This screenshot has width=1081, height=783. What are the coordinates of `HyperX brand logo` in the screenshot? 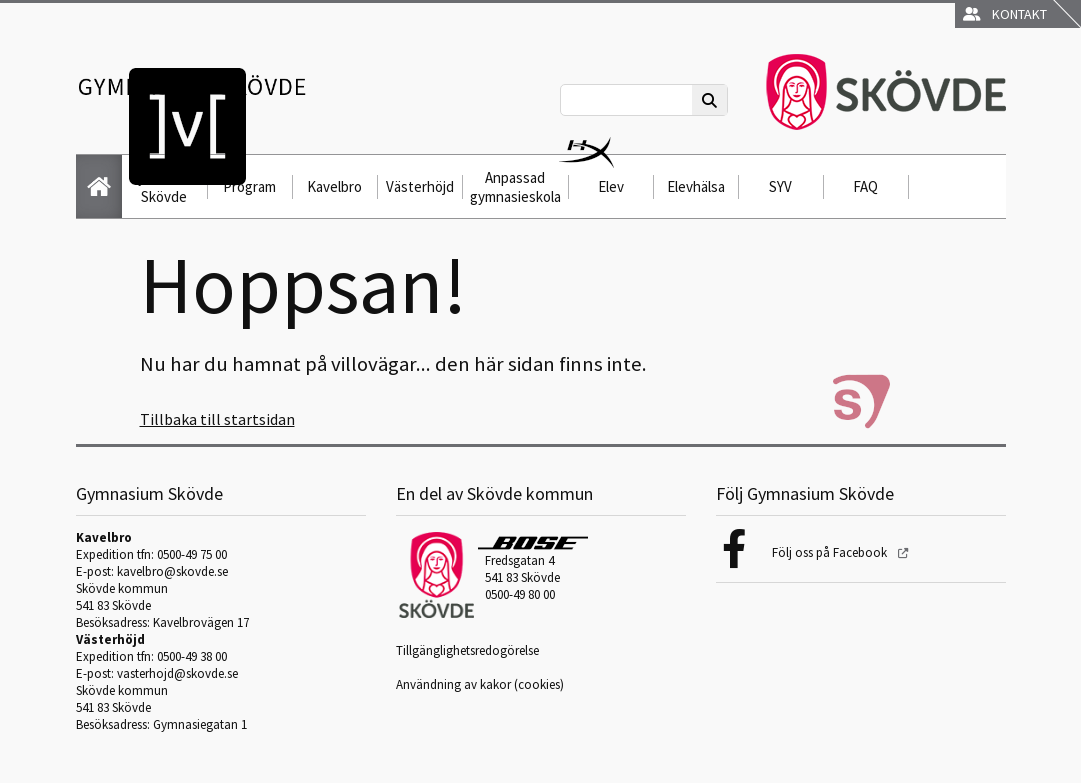 It's located at (586, 152).